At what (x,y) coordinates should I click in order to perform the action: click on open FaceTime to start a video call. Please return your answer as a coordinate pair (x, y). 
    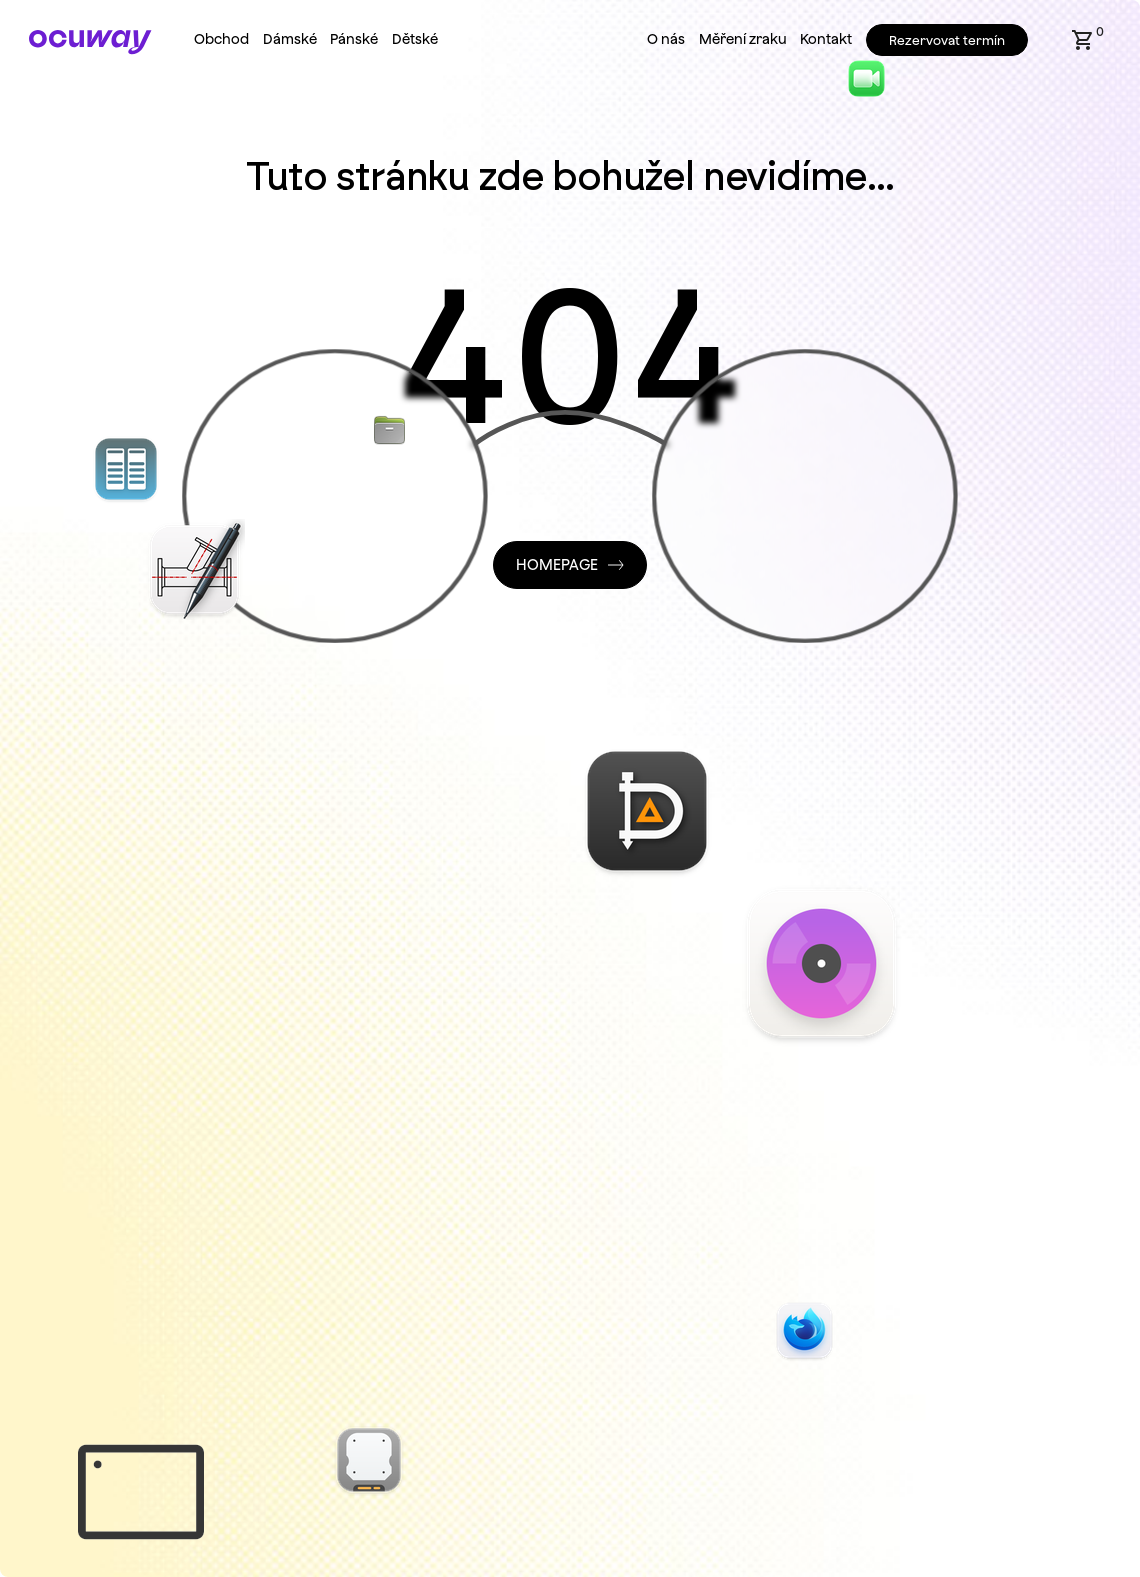
    Looking at the image, I should click on (866, 78).